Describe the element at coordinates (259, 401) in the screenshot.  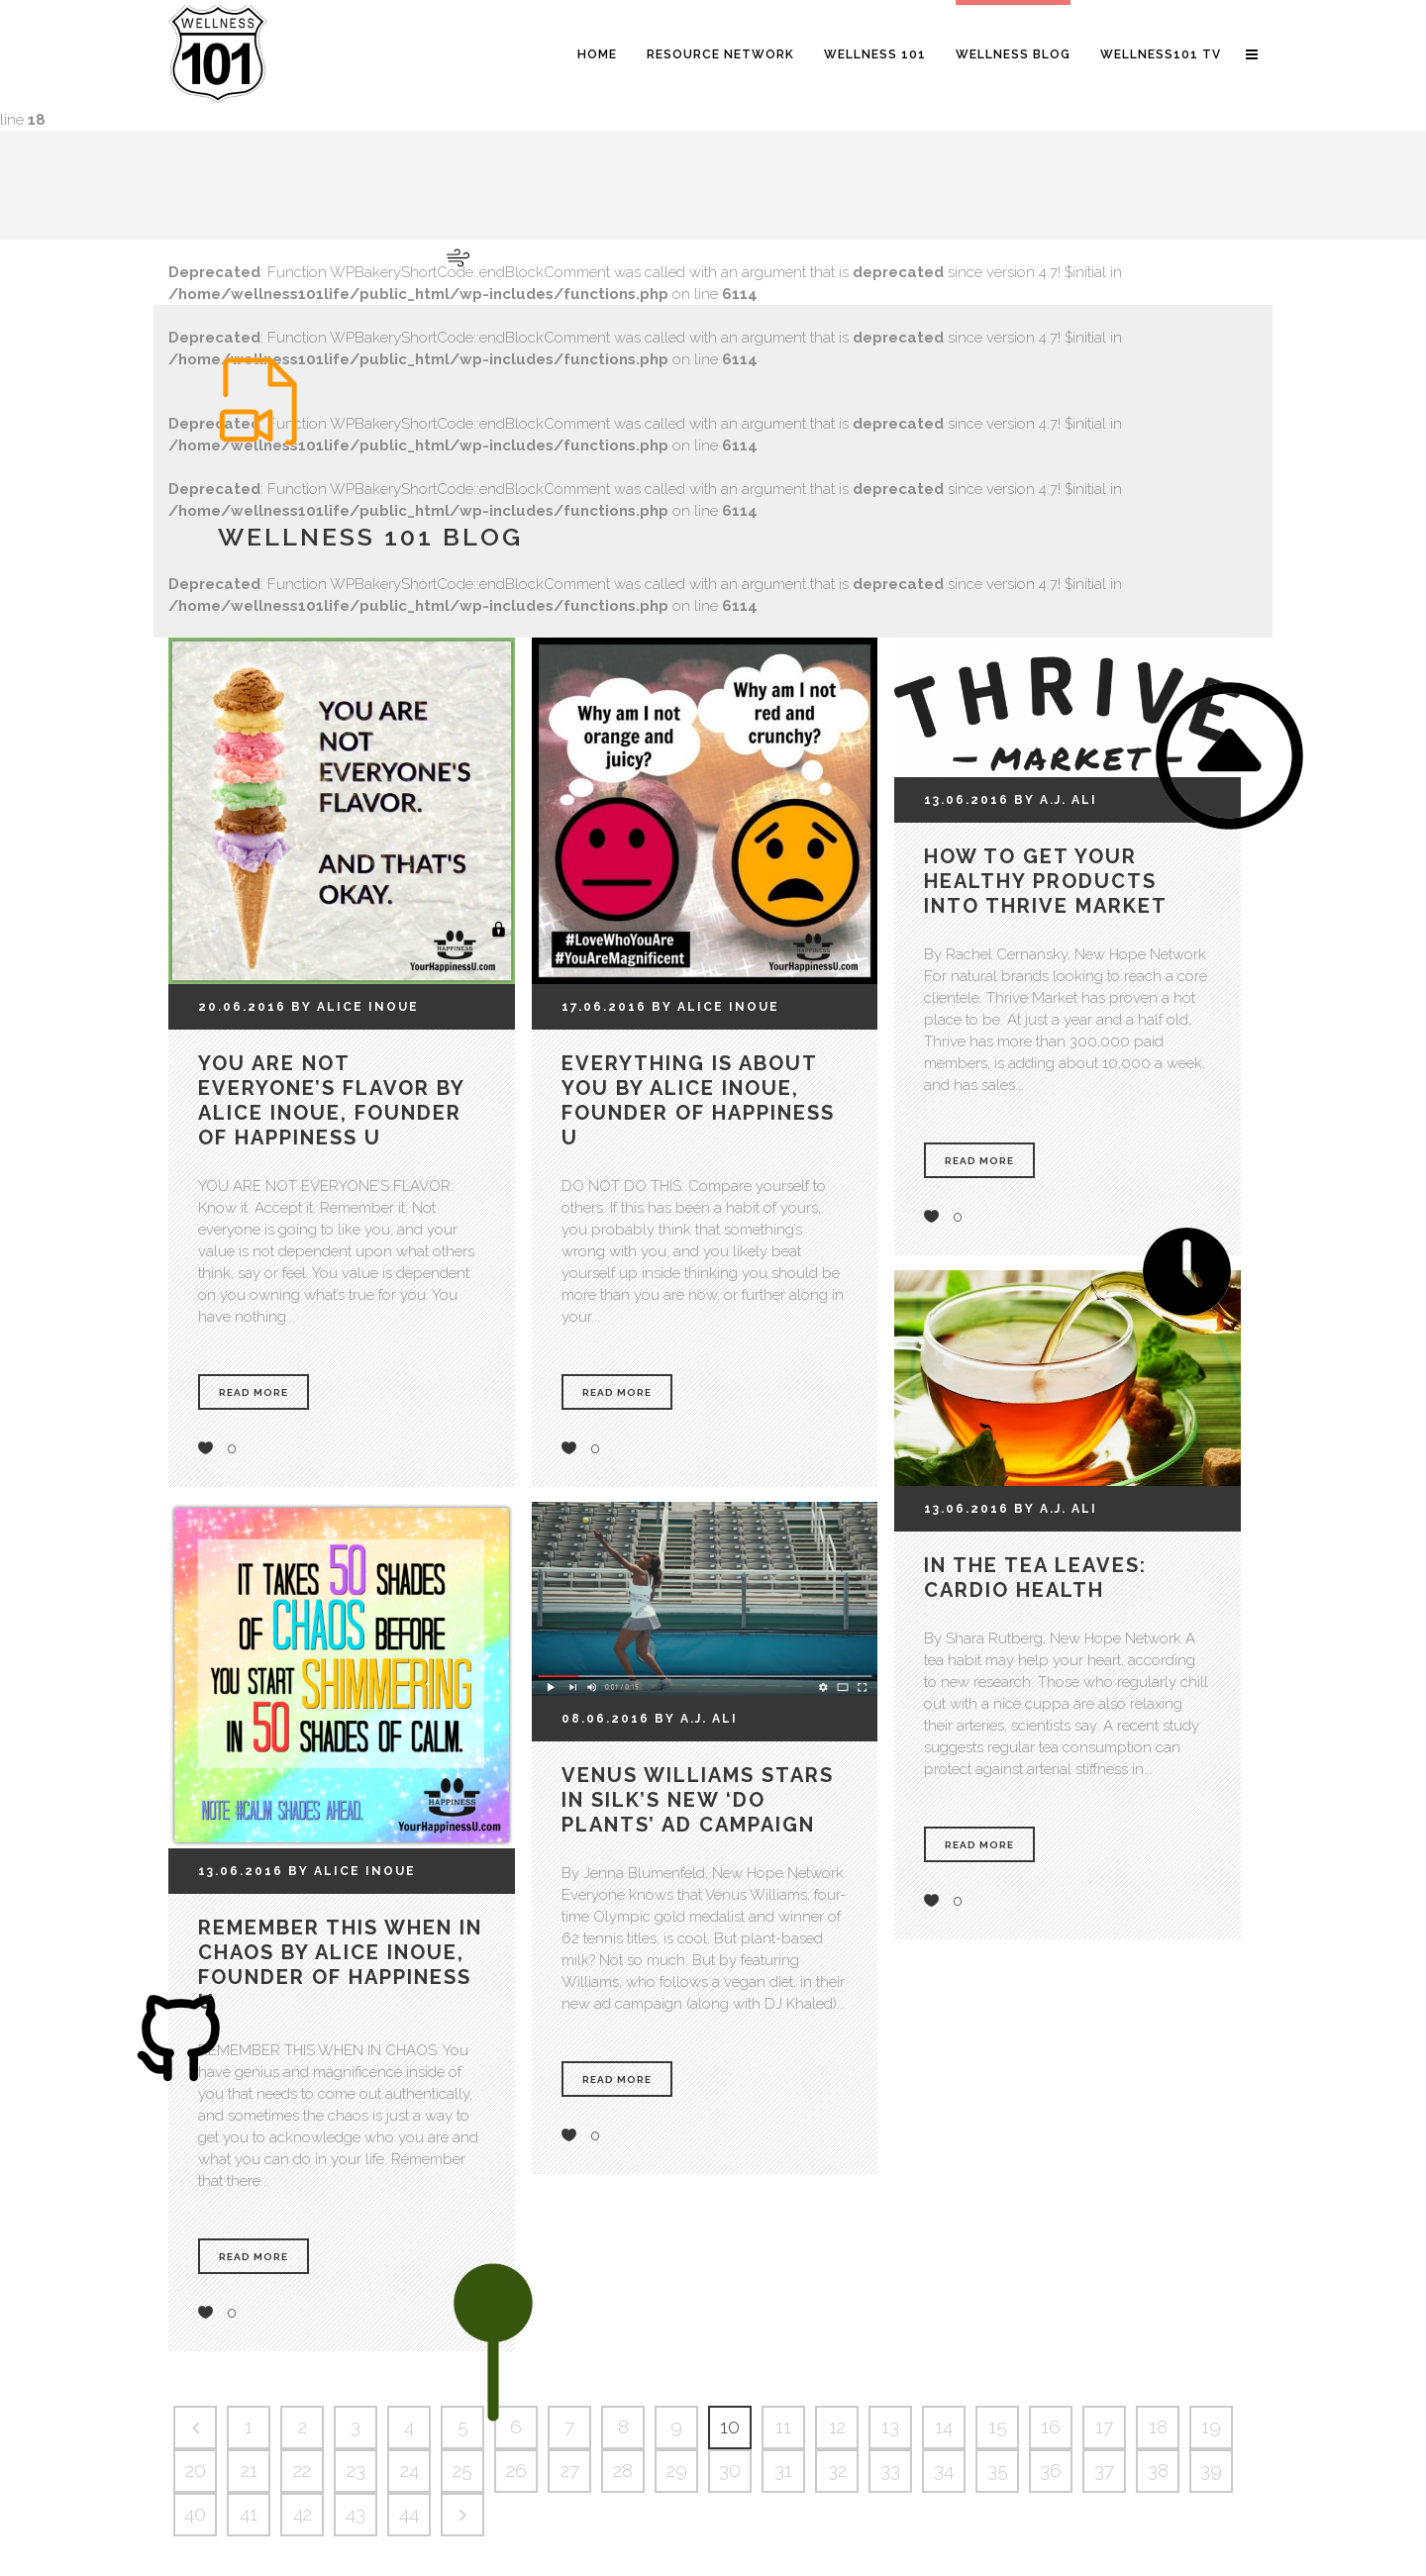
I see `open a video file` at that location.